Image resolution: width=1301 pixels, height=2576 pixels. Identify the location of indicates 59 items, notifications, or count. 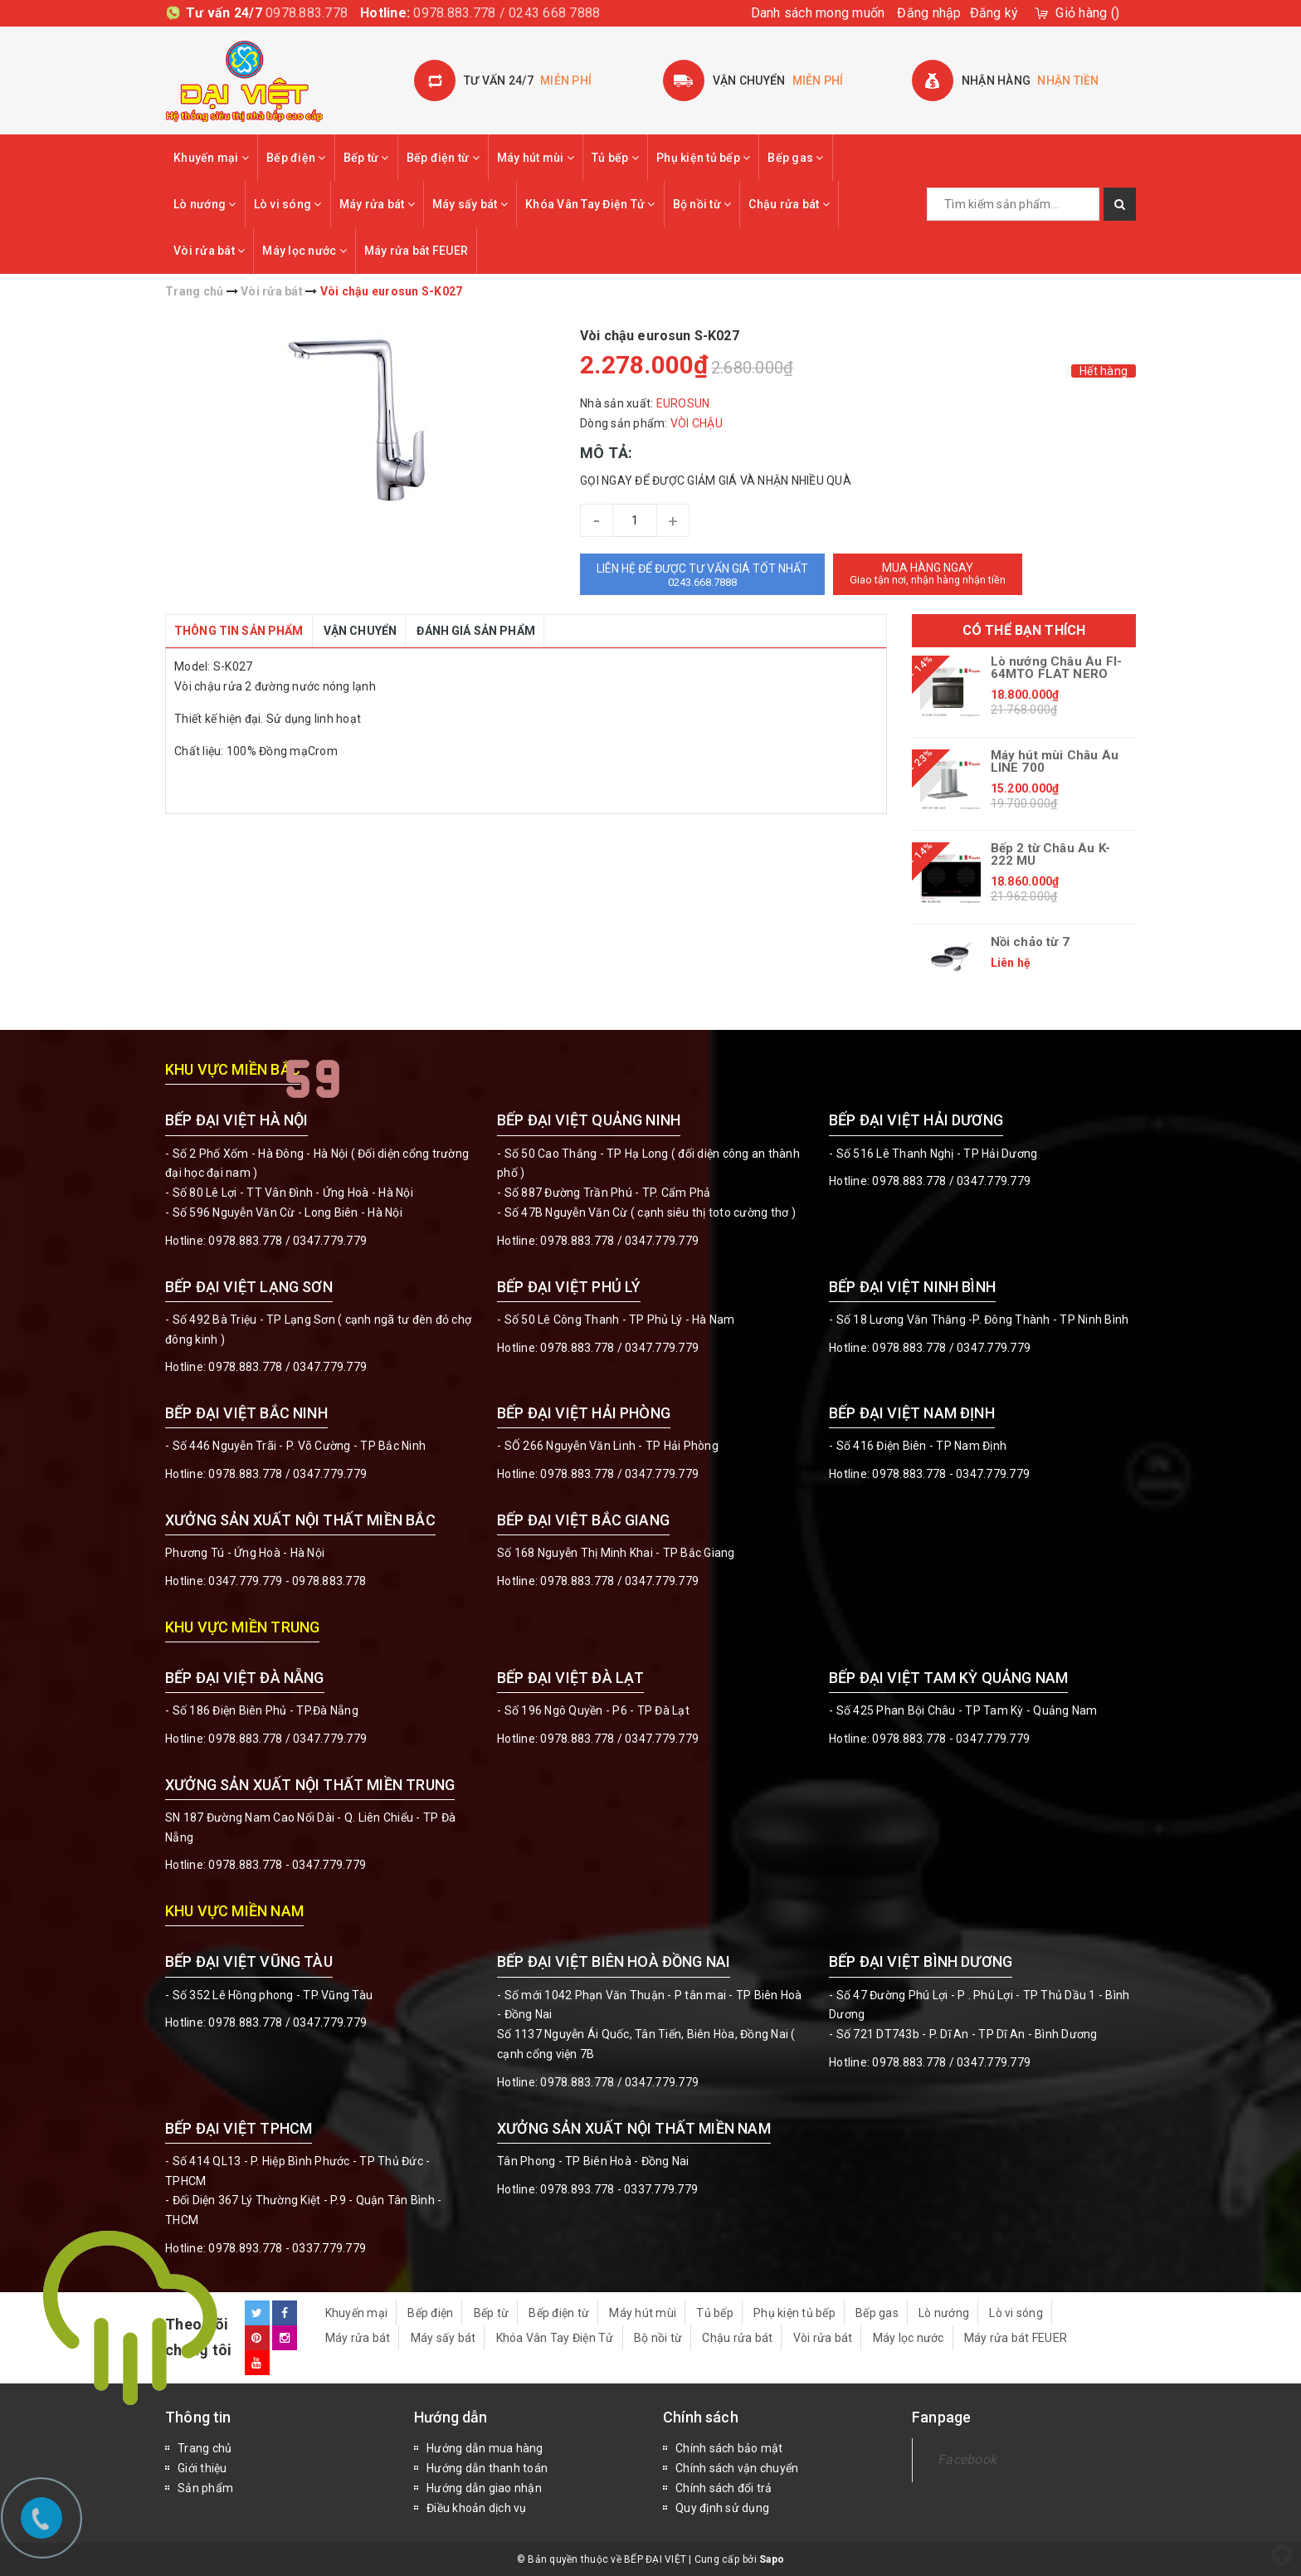
(313, 1079).